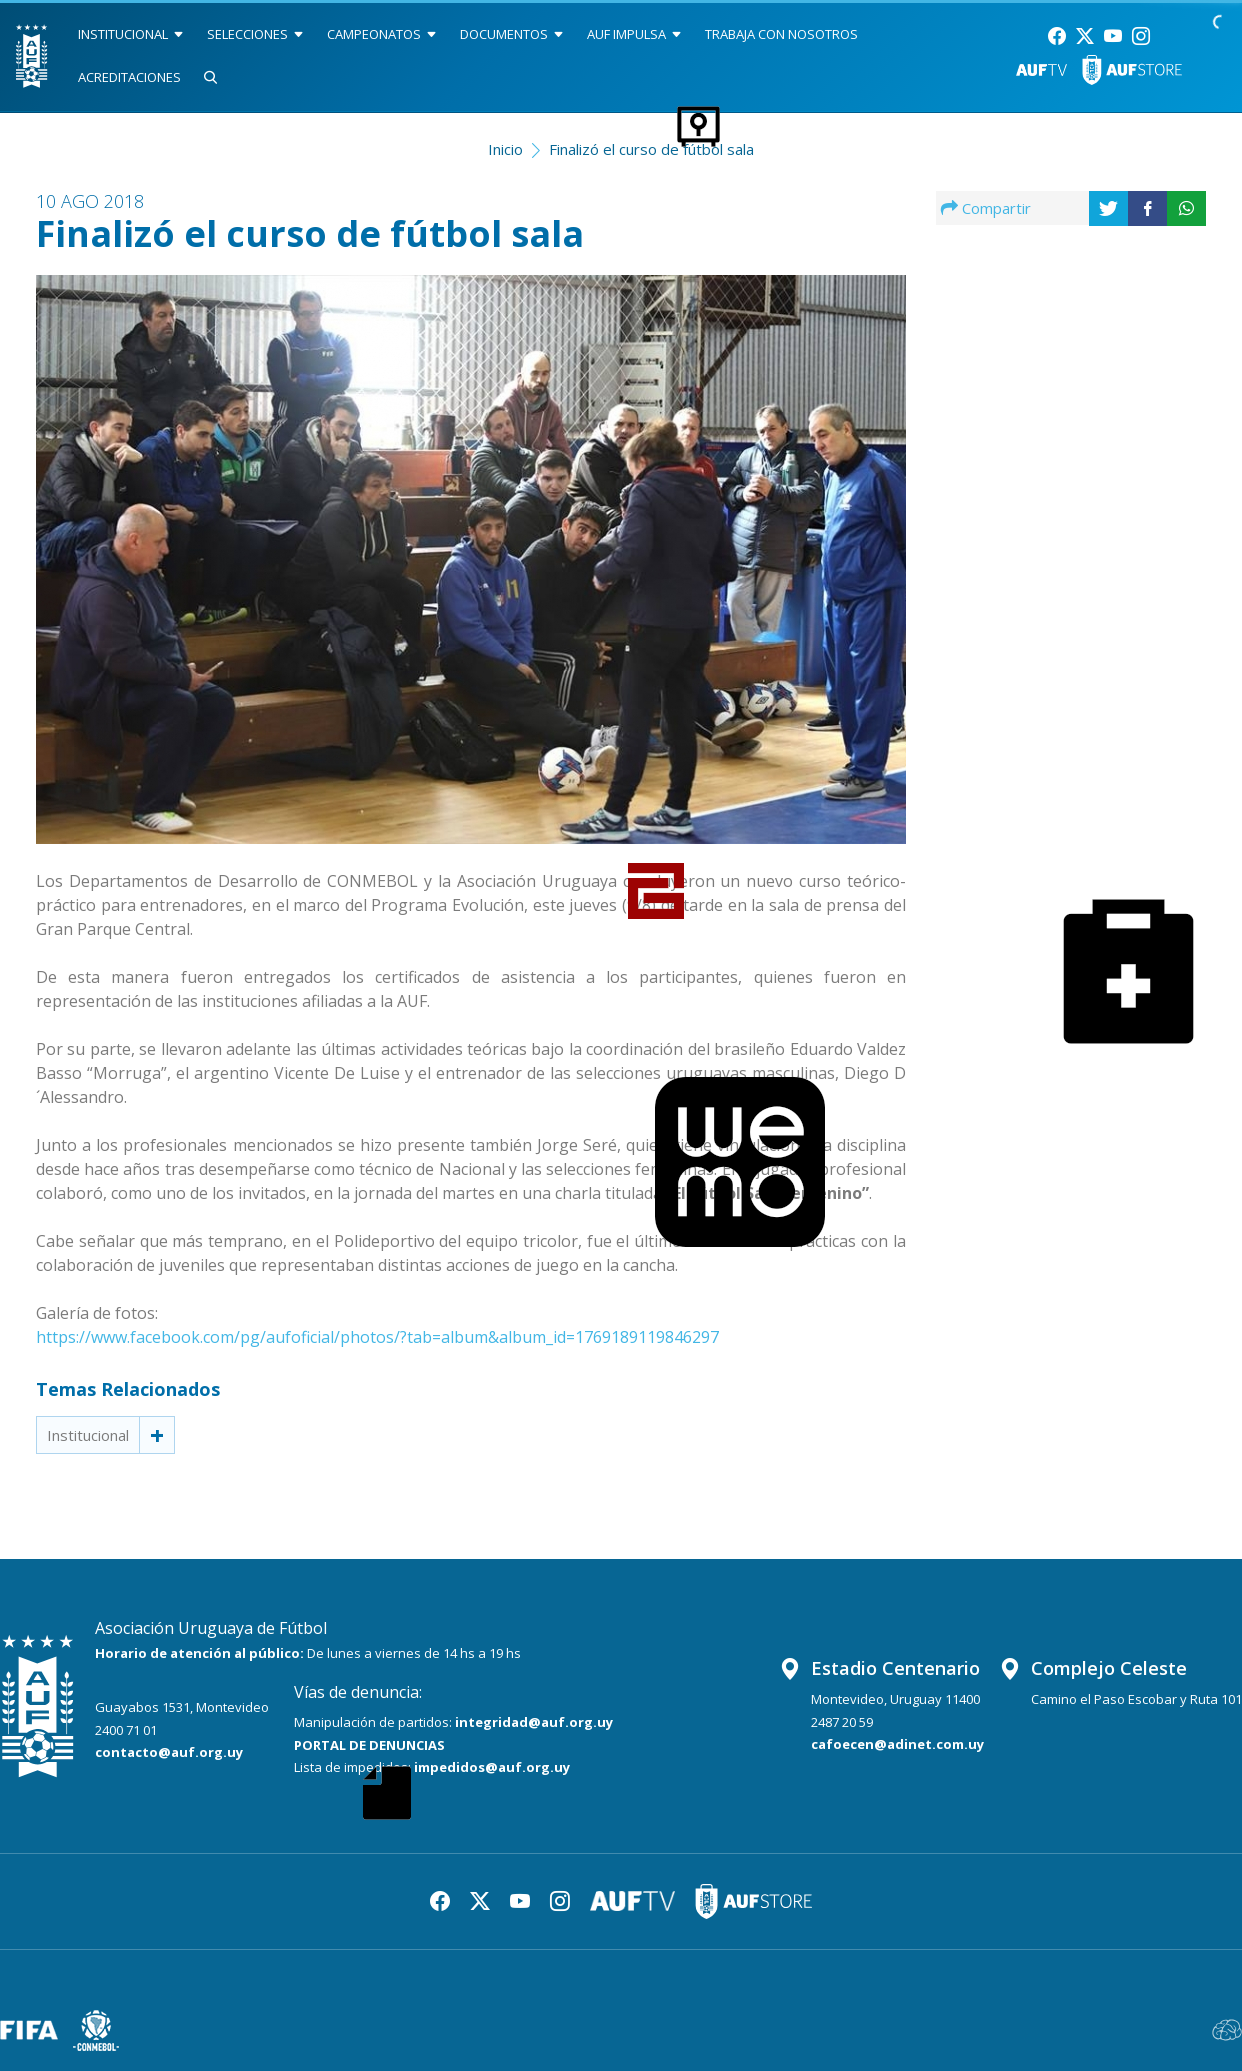  I want to click on open the Wemo smart home app, so click(740, 1162).